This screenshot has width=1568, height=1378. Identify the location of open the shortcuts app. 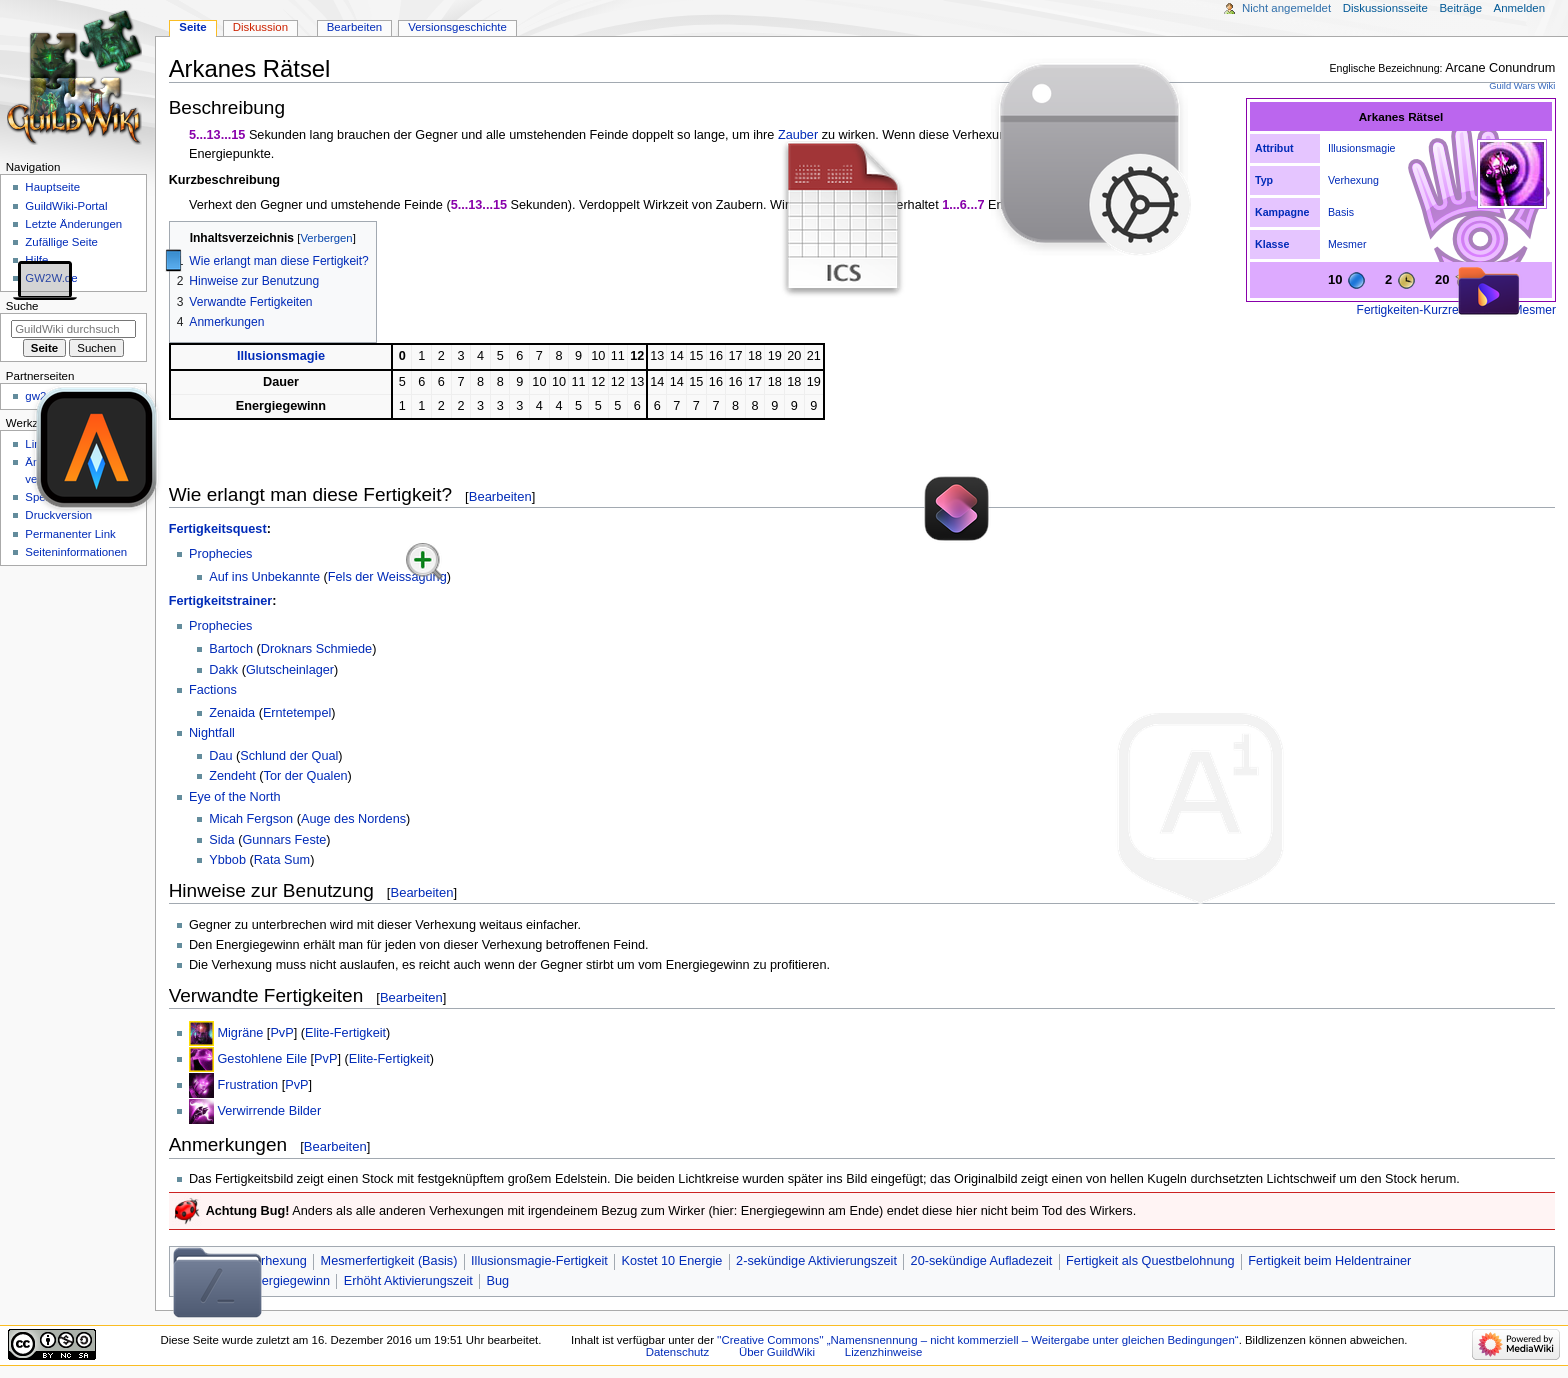
(956, 508).